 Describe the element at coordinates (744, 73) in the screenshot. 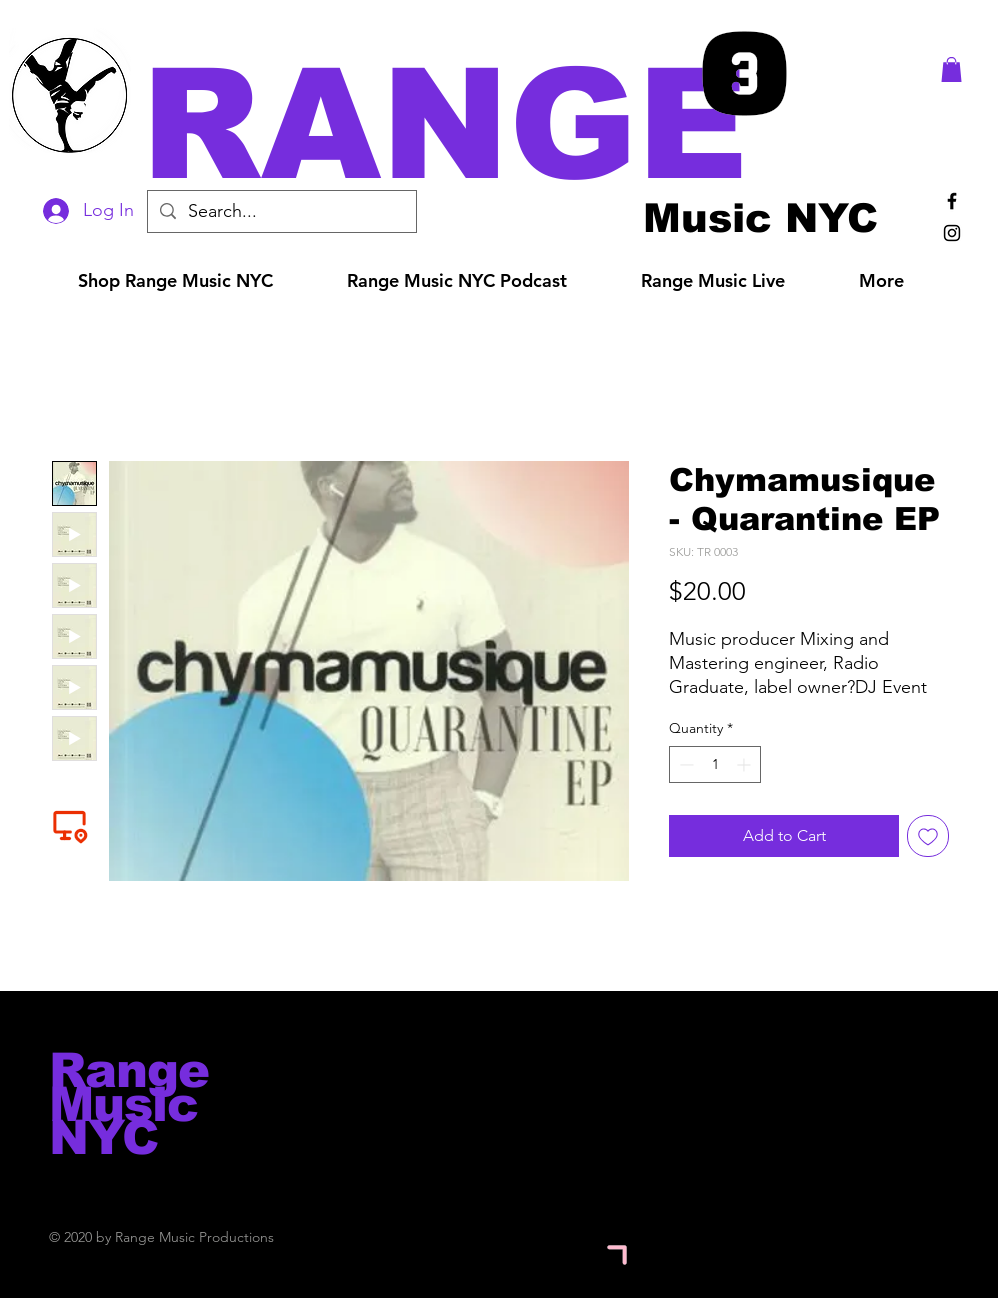

I see `indicates step 3 in a multi-step process` at that location.